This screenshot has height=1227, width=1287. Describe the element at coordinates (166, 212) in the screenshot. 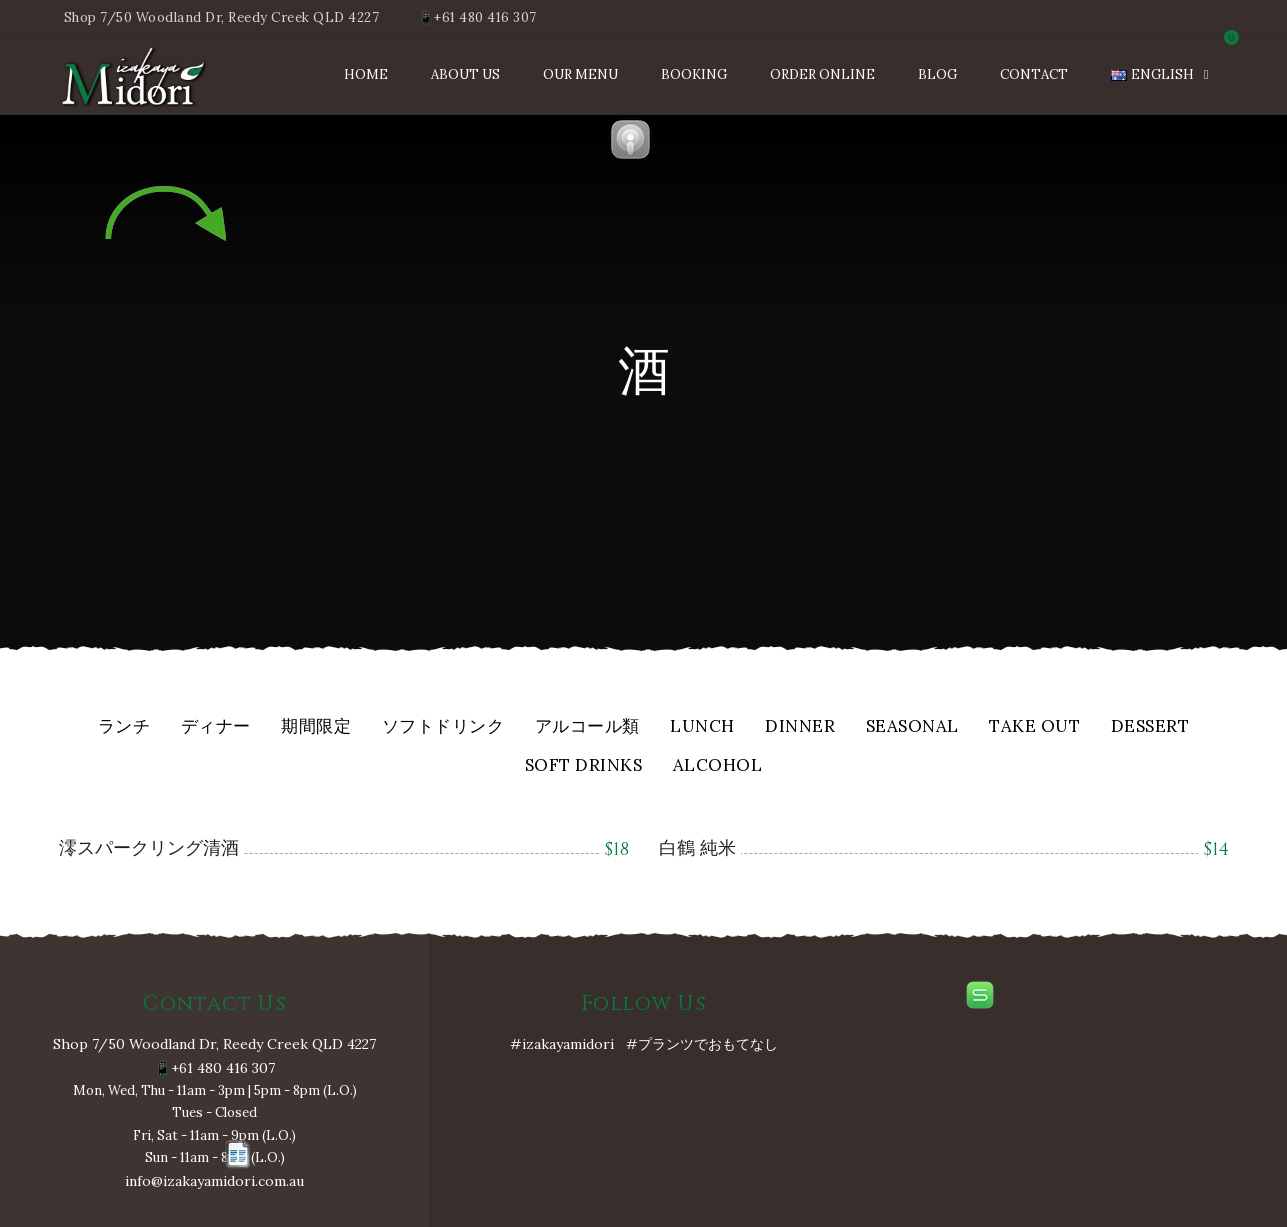

I see `redo the last undone action` at that location.